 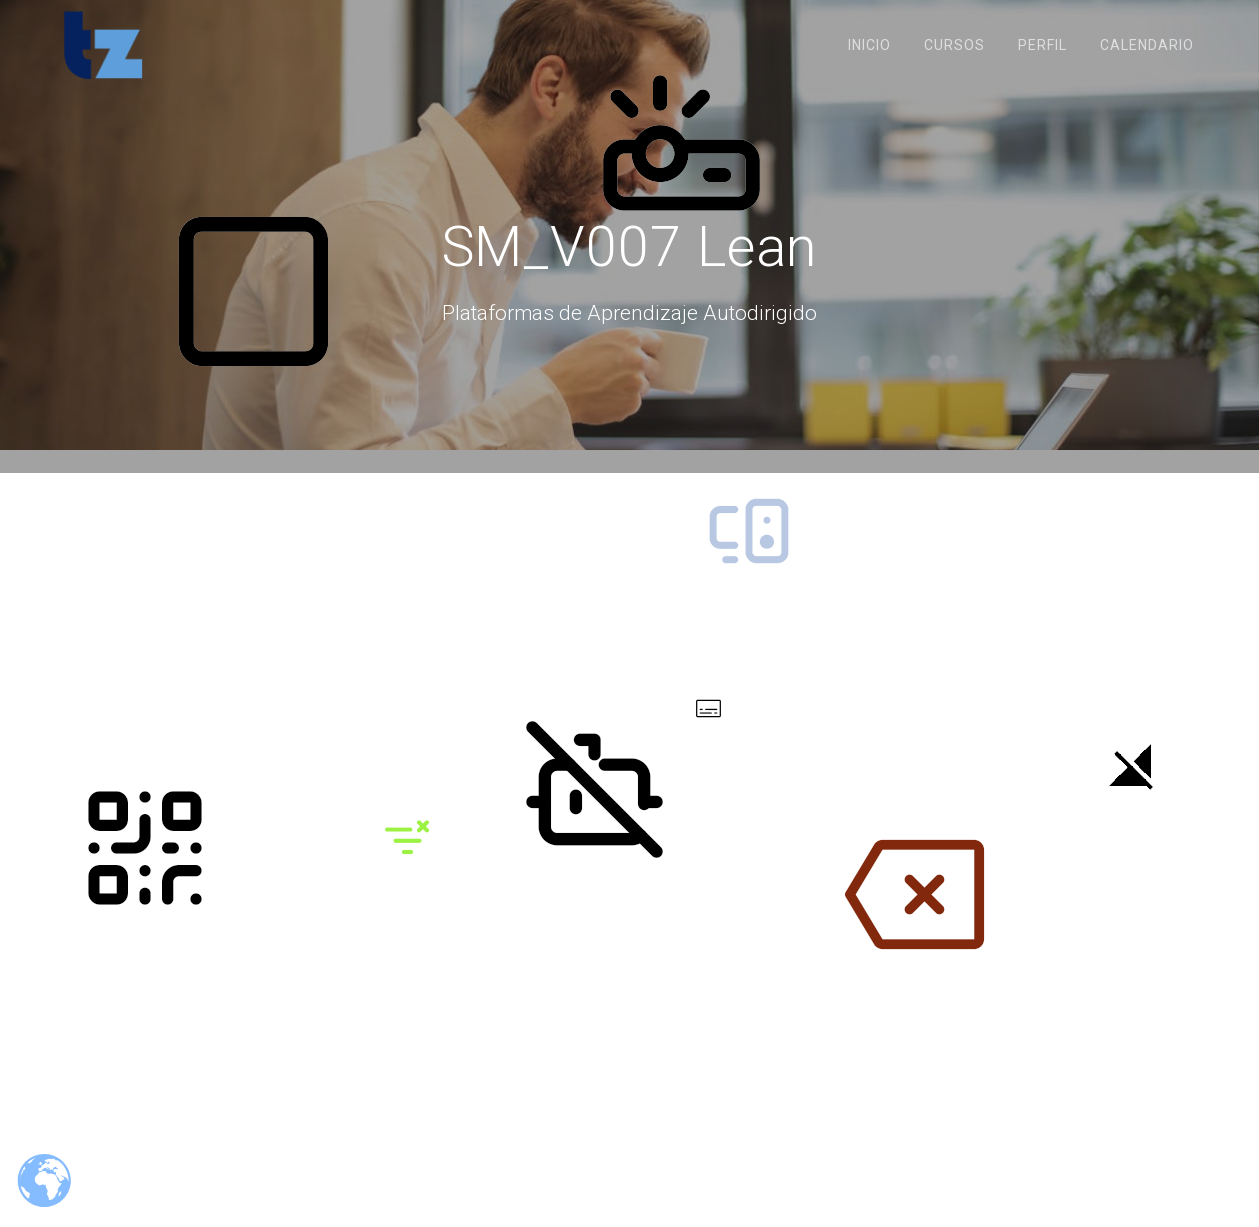 What do you see at coordinates (1132, 767) in the screenshot?
I see `indicates no cellular signal or network connection` at bounding box center [1132, 767].